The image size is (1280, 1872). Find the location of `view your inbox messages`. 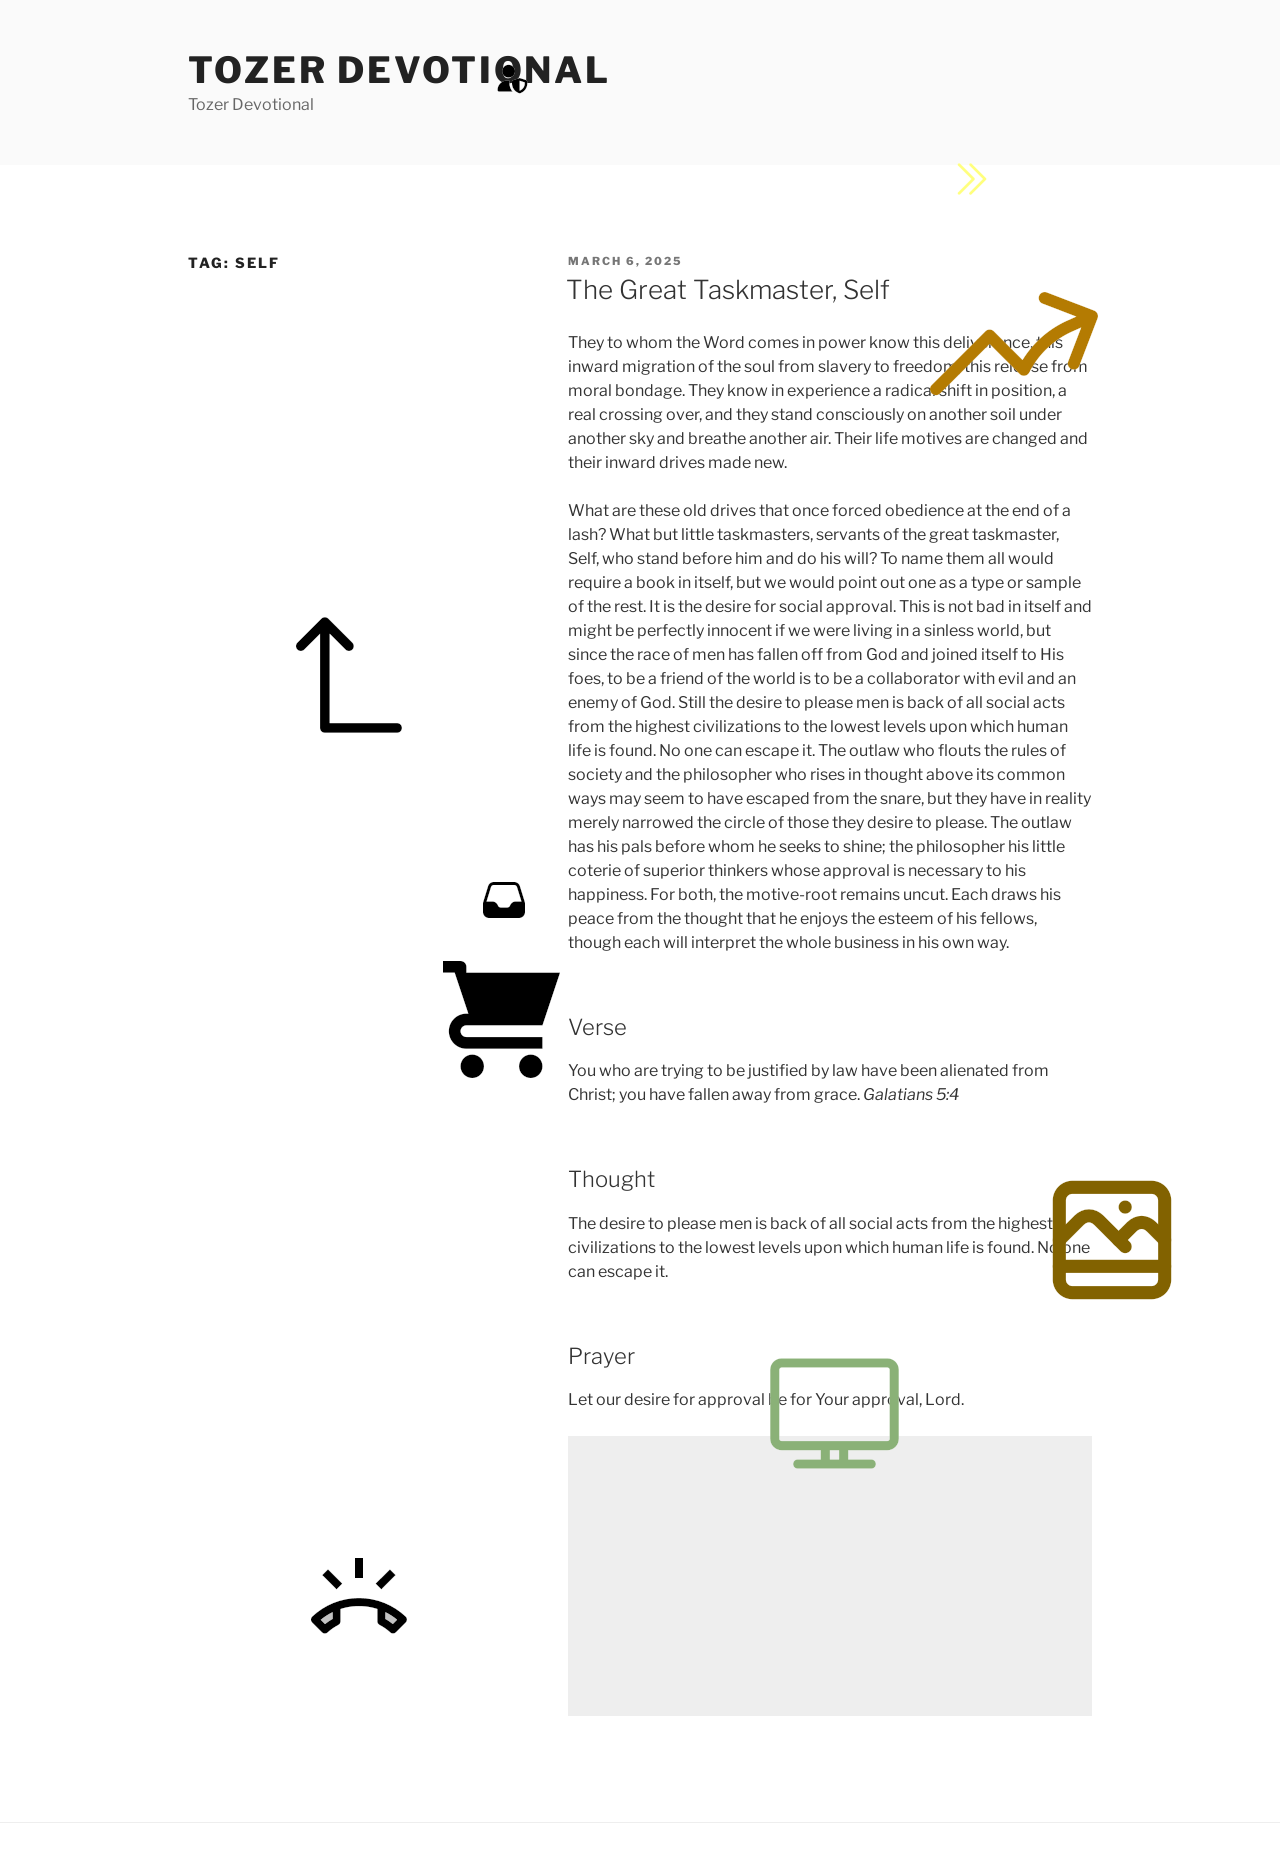

view your inbox messages is located at coordinates (504, 900).